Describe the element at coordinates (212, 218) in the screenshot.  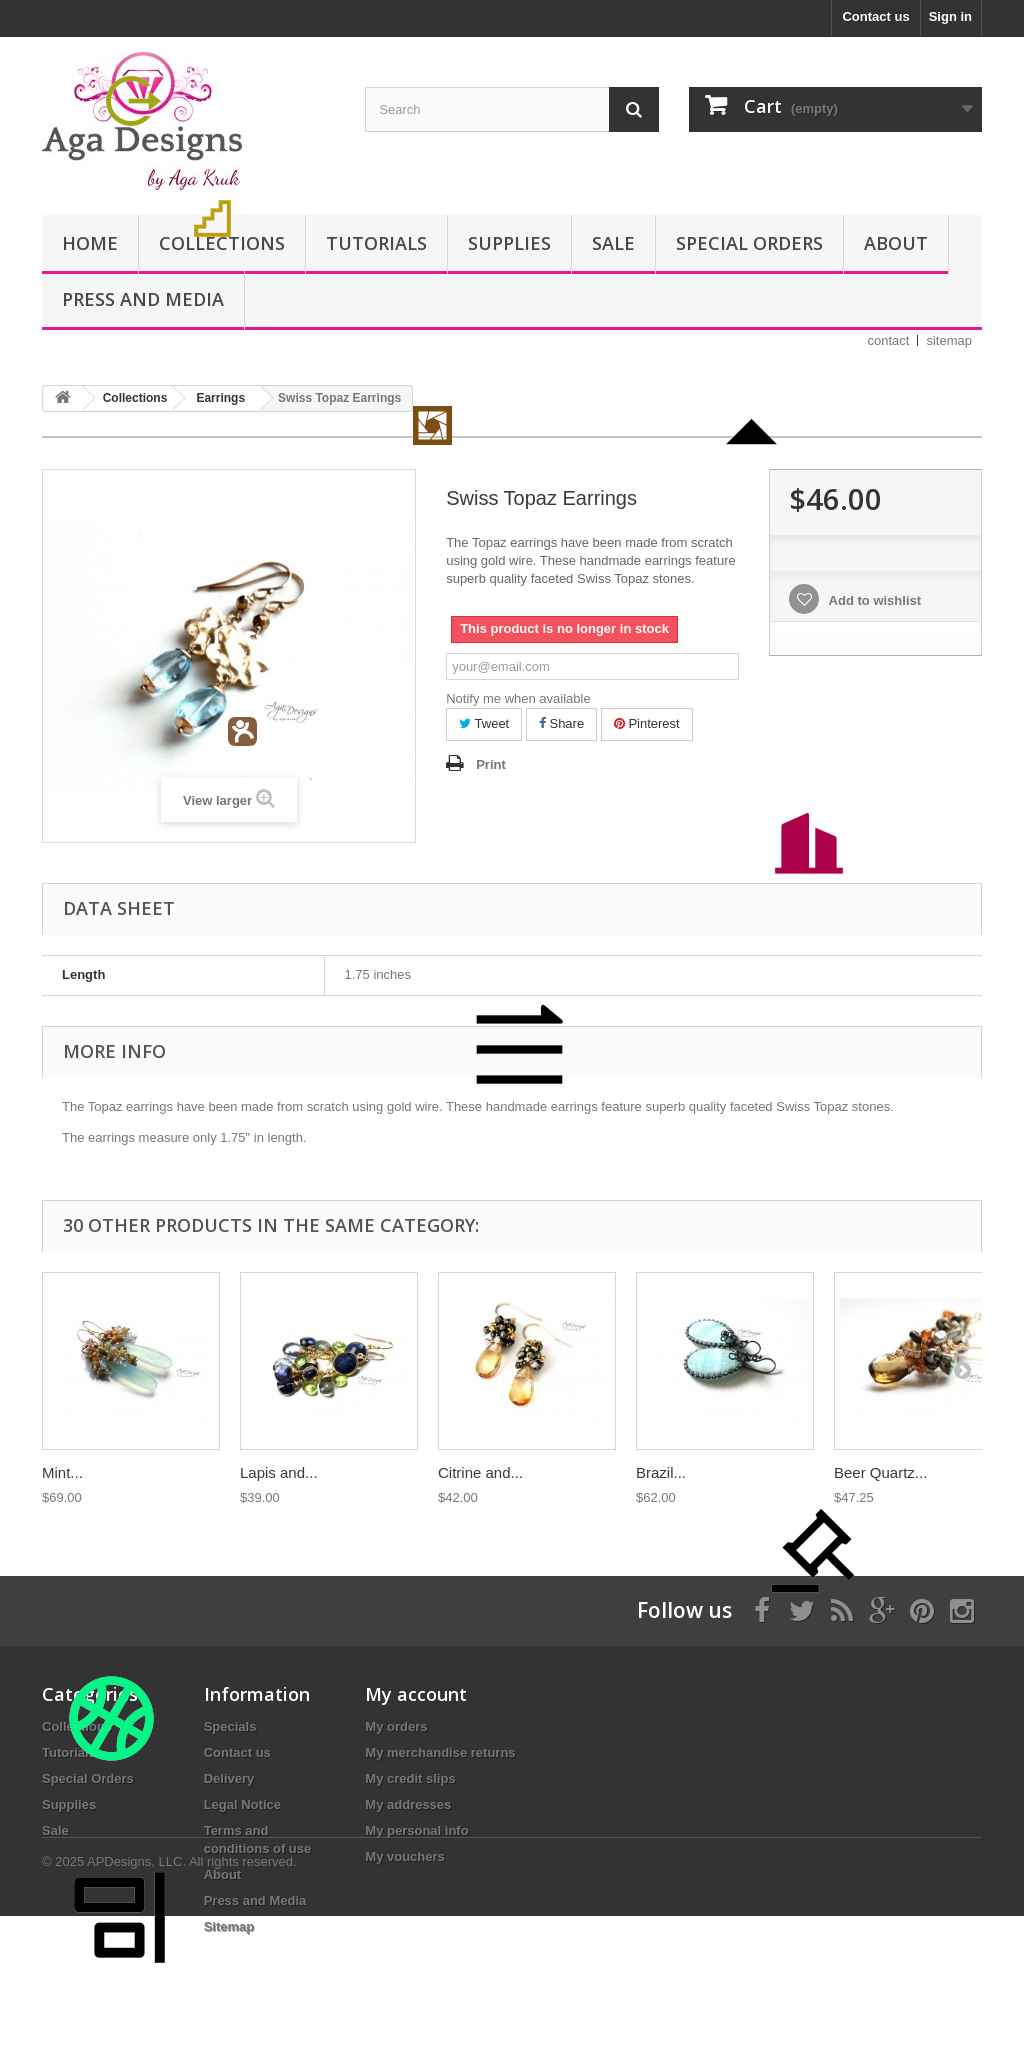
I see `indicates stairs or stairway access` at that location.